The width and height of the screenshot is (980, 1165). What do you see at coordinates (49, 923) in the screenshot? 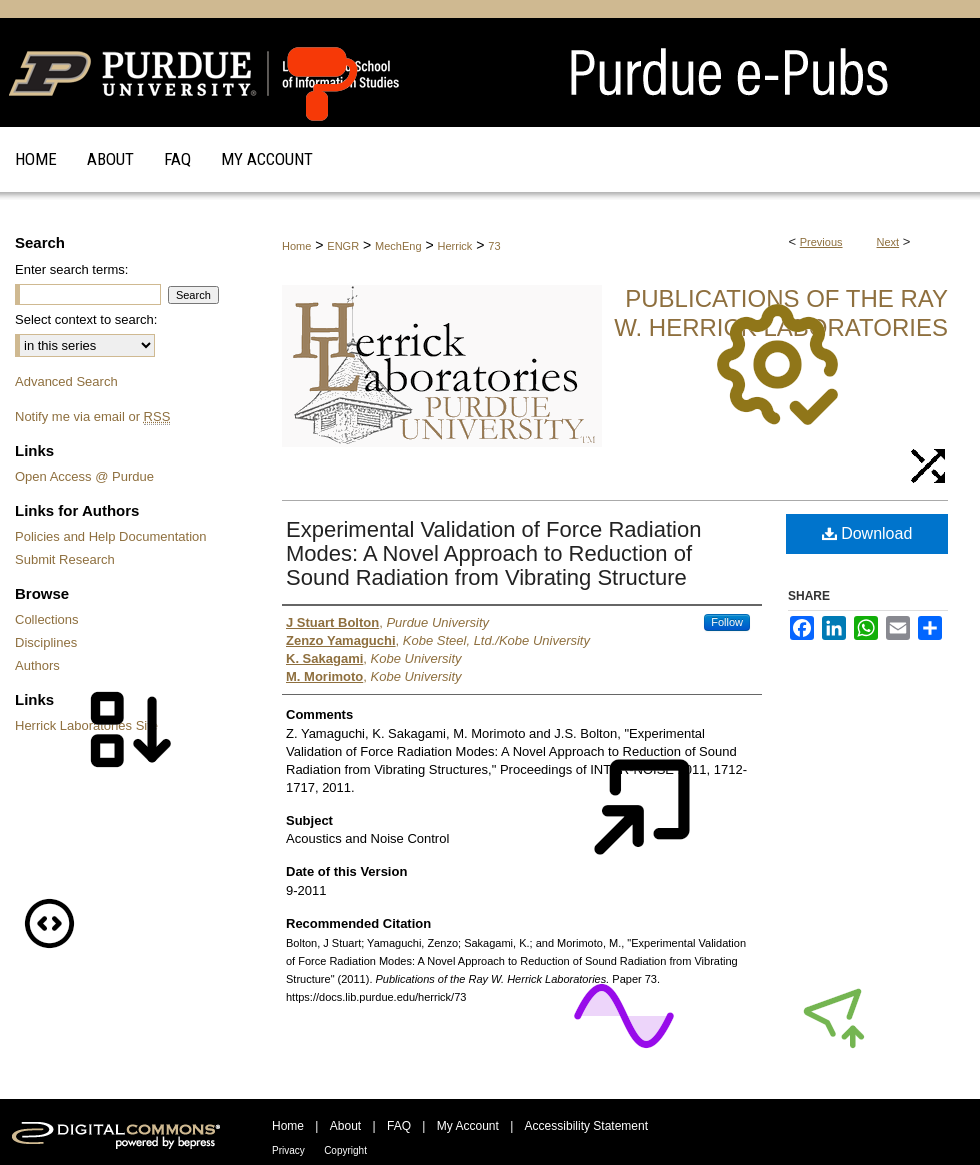
I see `access code editor or developer tools` at bounding box center [49, 923].